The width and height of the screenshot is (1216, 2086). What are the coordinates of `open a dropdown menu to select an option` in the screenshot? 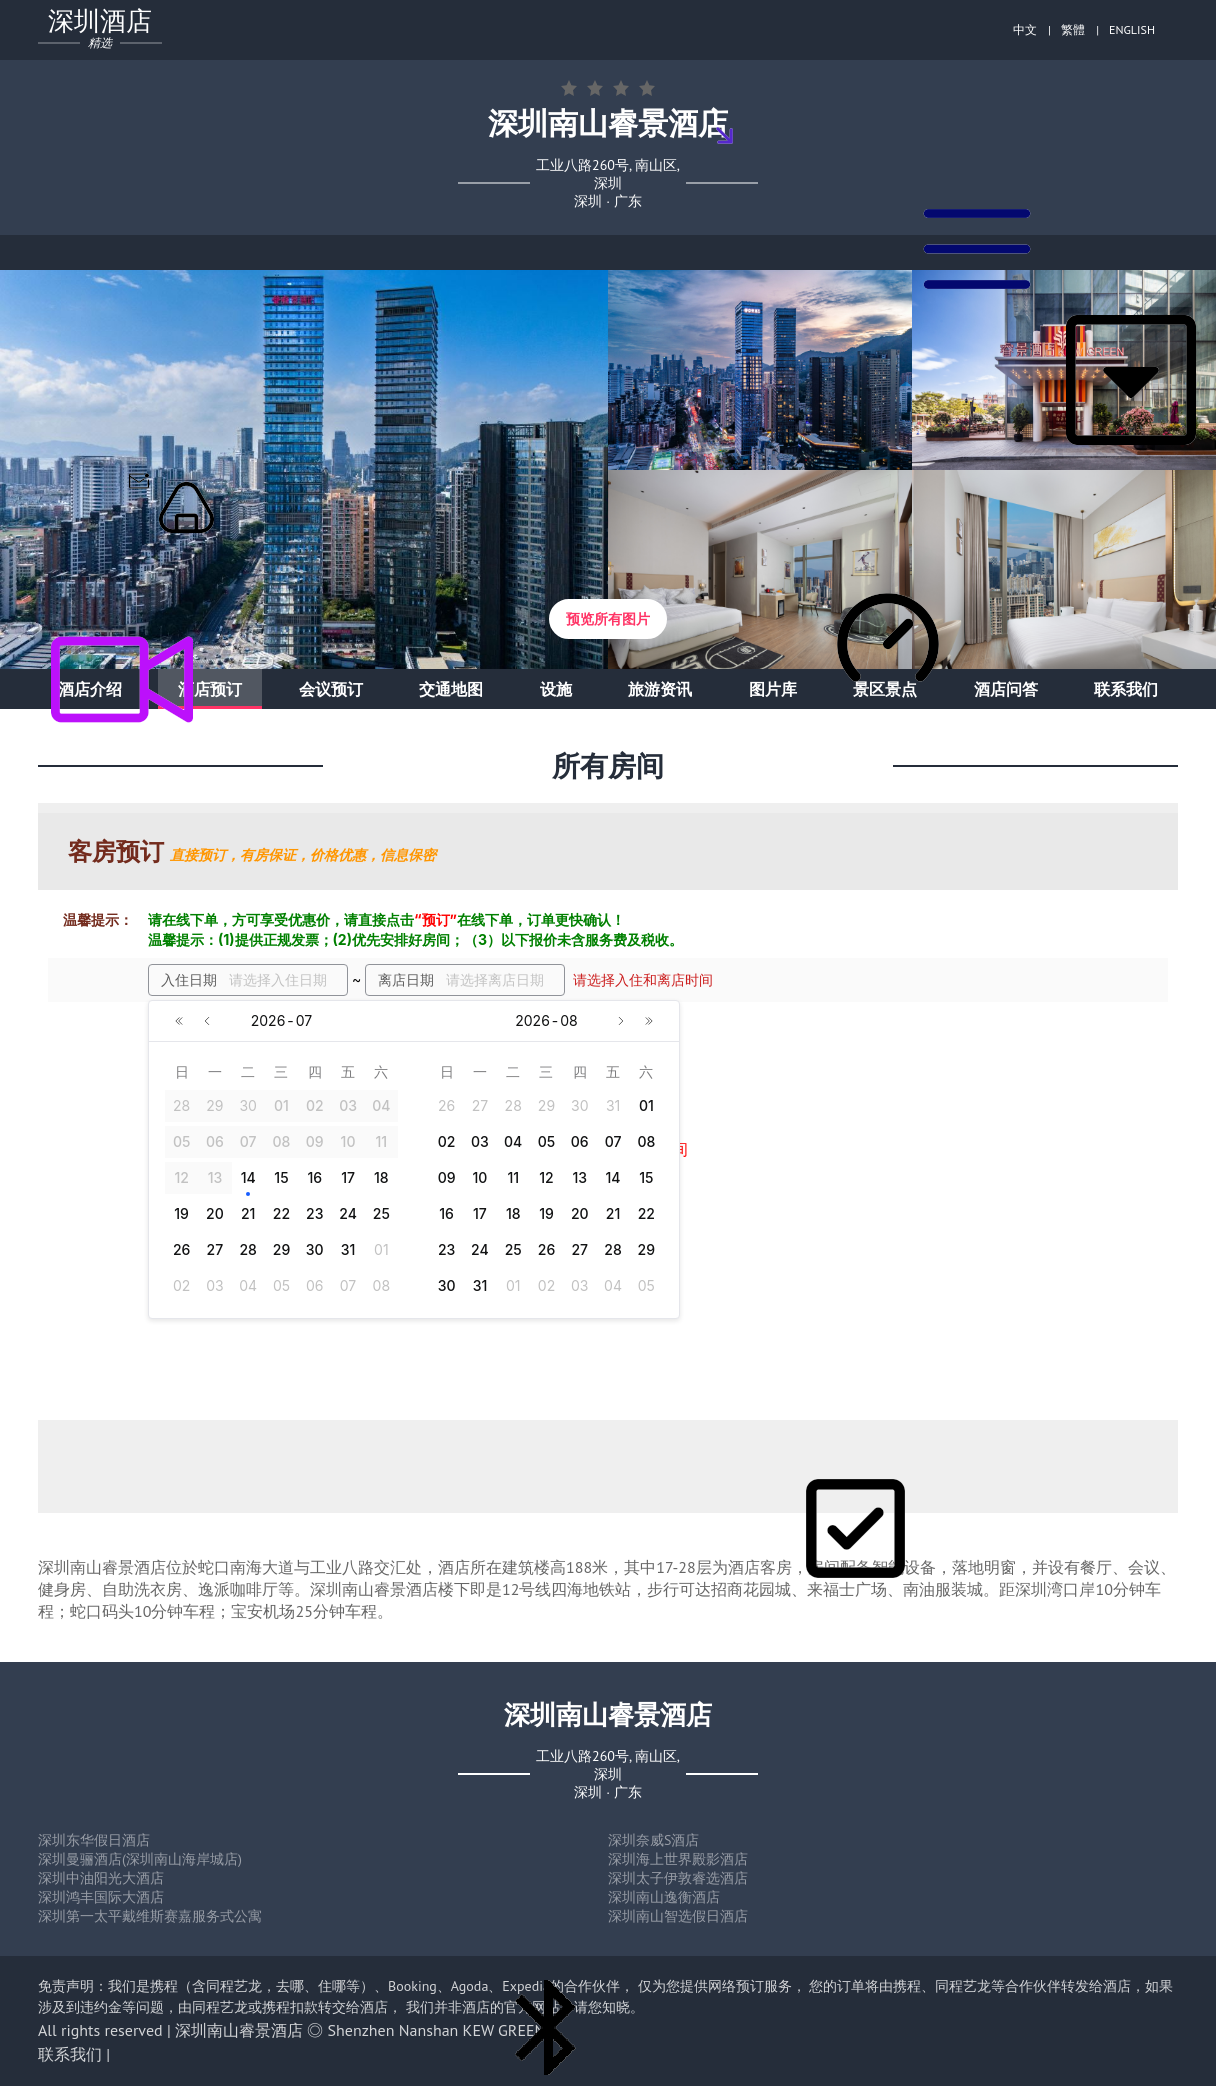 It's located at (1131, 380).